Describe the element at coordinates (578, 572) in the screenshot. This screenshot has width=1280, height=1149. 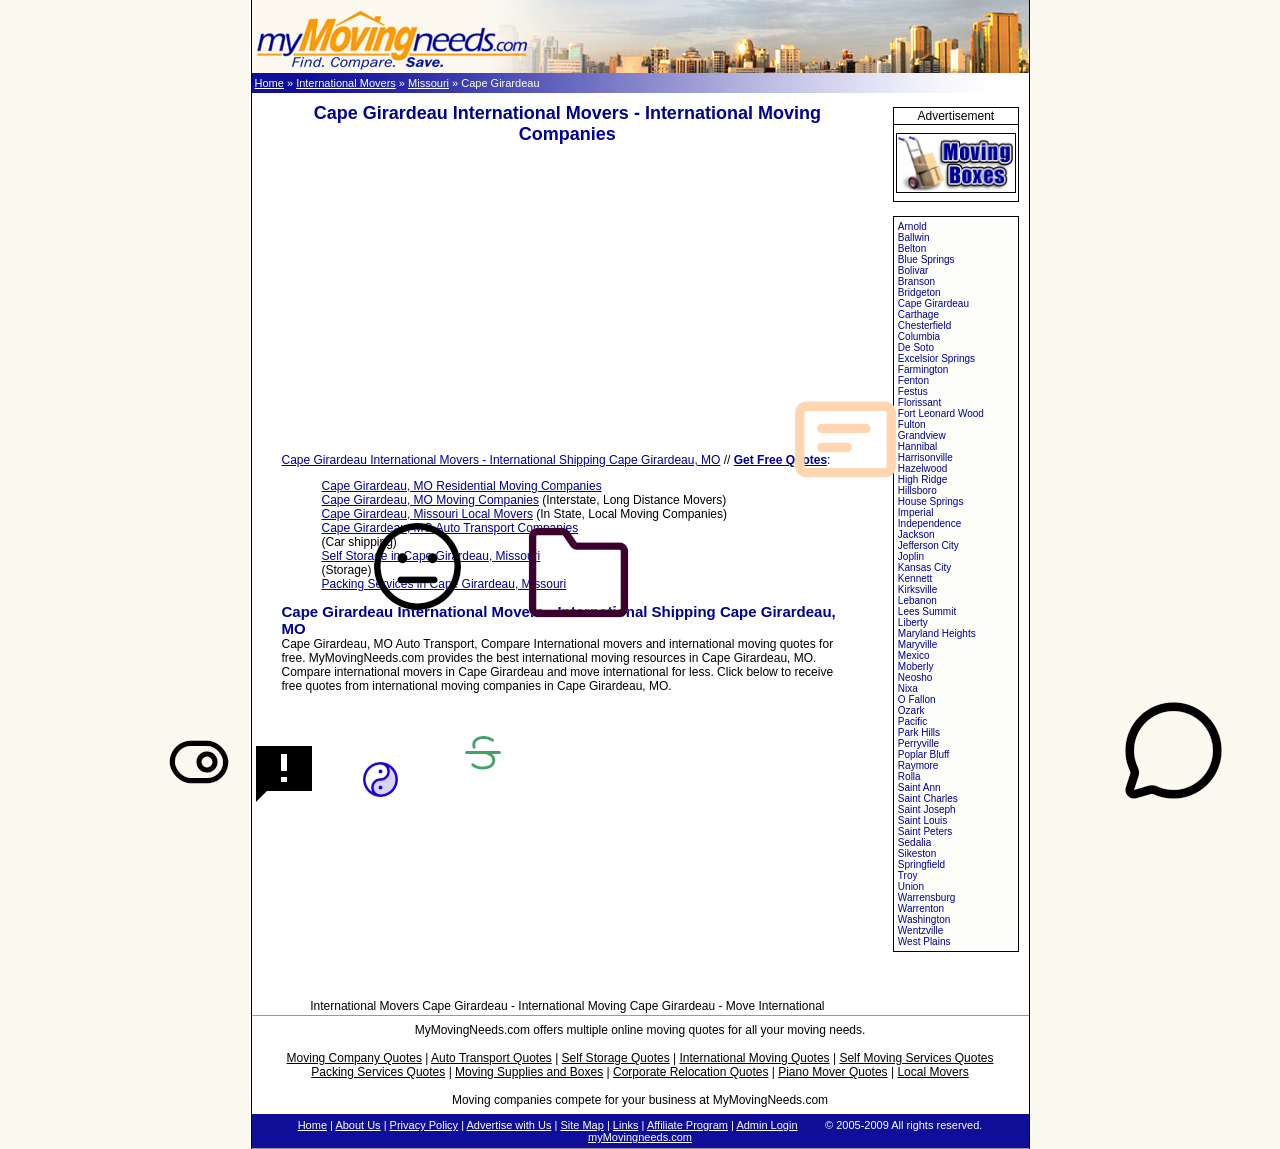
I see `open folder or directory` at that location.